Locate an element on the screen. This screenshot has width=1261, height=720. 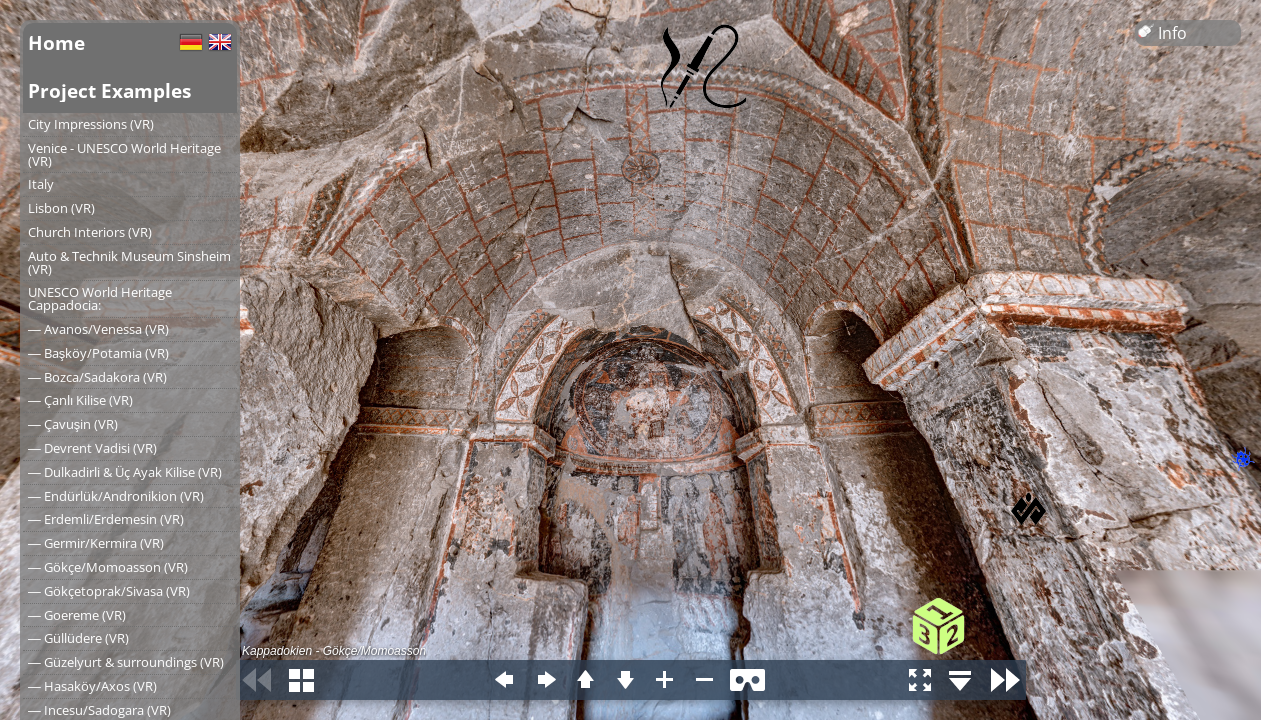
roll dice or generate random number is located at coordinates (938, 626).